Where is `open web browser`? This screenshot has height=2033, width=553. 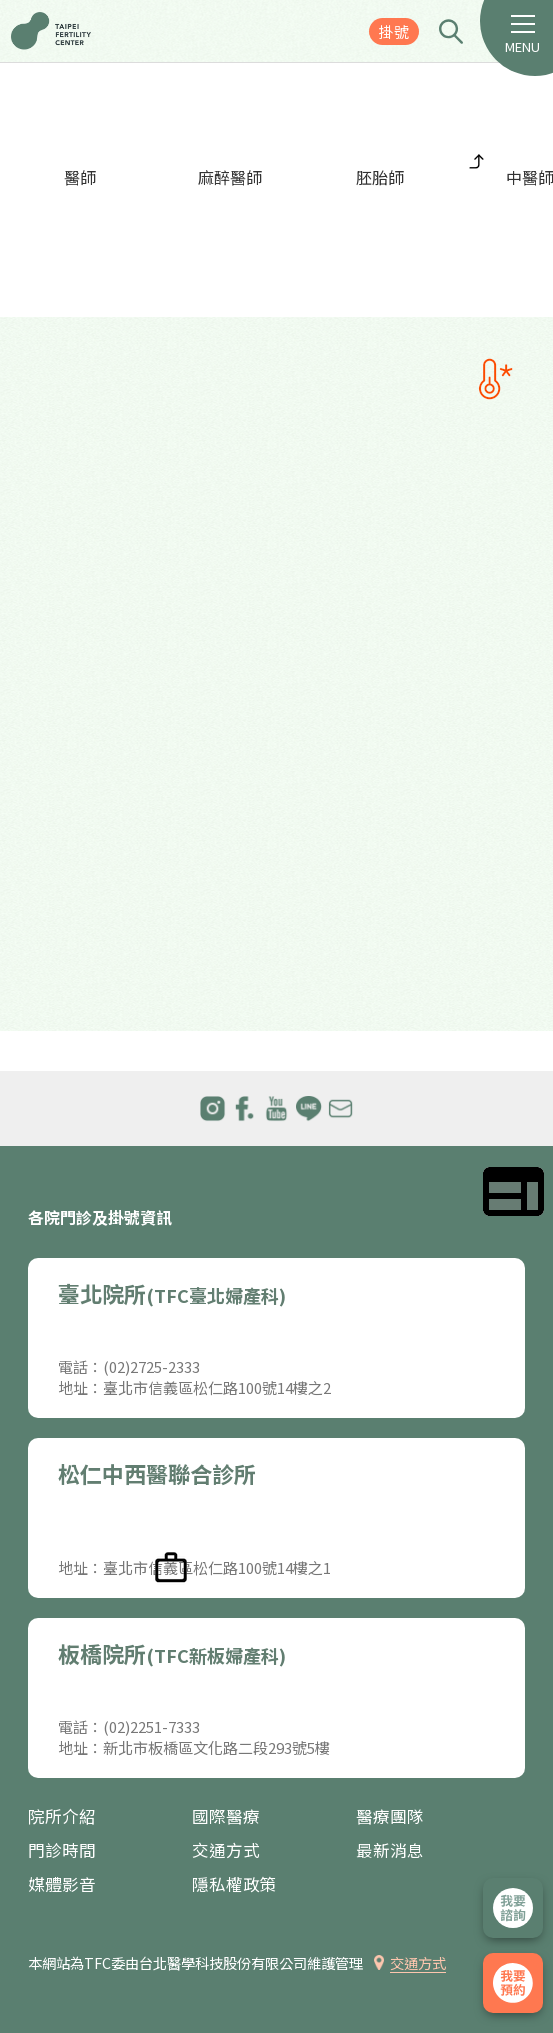 open web browser is located at coordinates (513, 1191).